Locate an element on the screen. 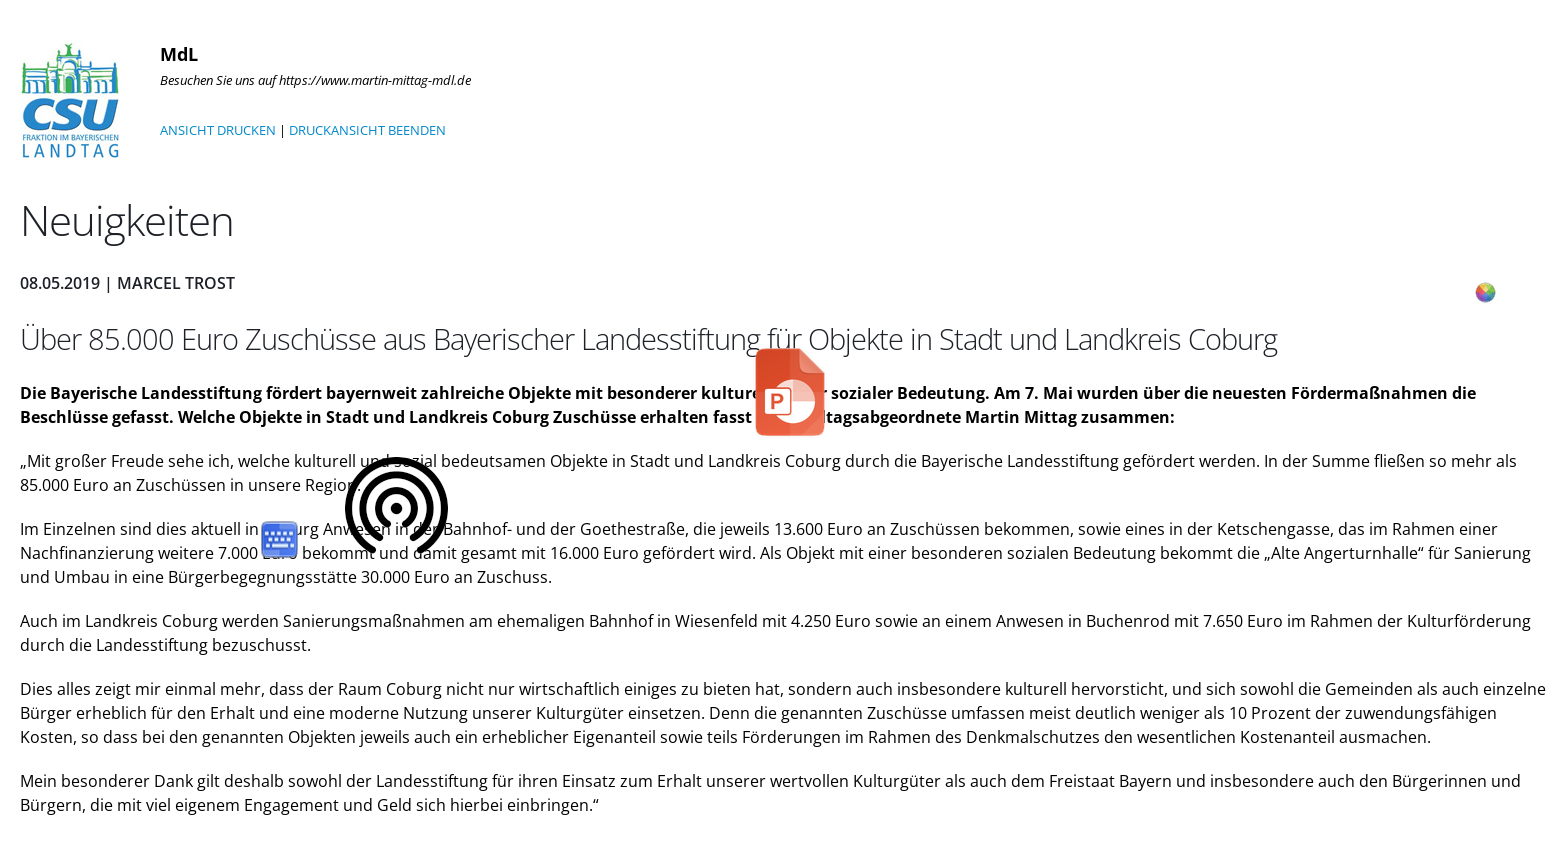 The image size is (1568, 858). access color management settings is located at coordinates (1485, 292).